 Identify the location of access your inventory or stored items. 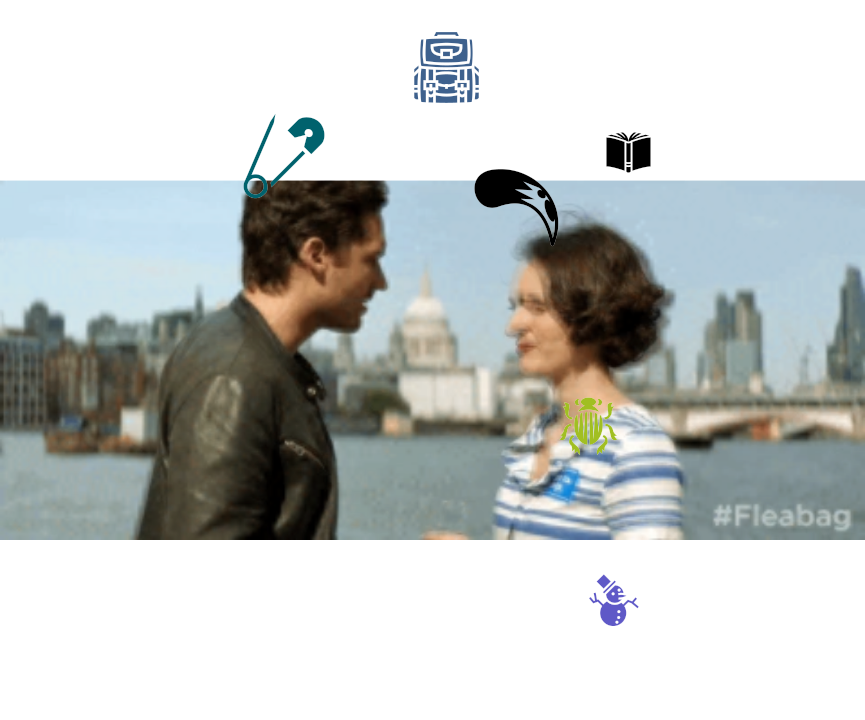
(446, 67).